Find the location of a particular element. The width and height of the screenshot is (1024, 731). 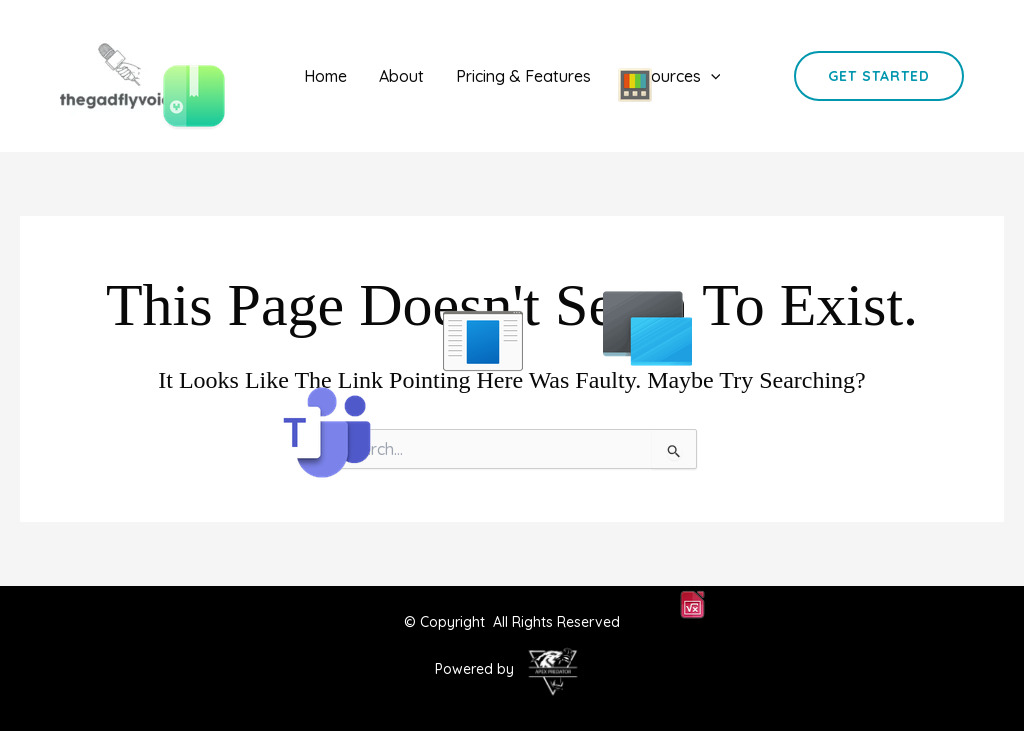

open microsoft powertoys application is located at coordinates (635, 85).